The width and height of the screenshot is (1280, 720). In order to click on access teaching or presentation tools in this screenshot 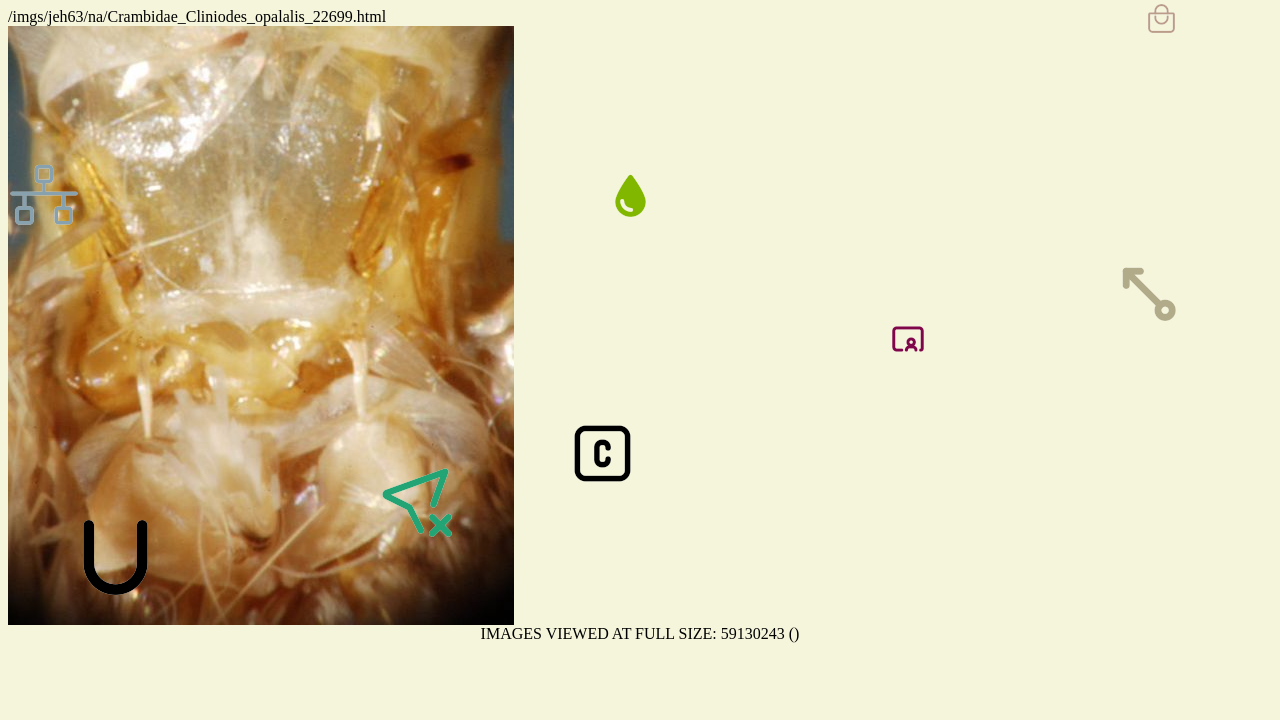, I will do `click(908, 339)`.